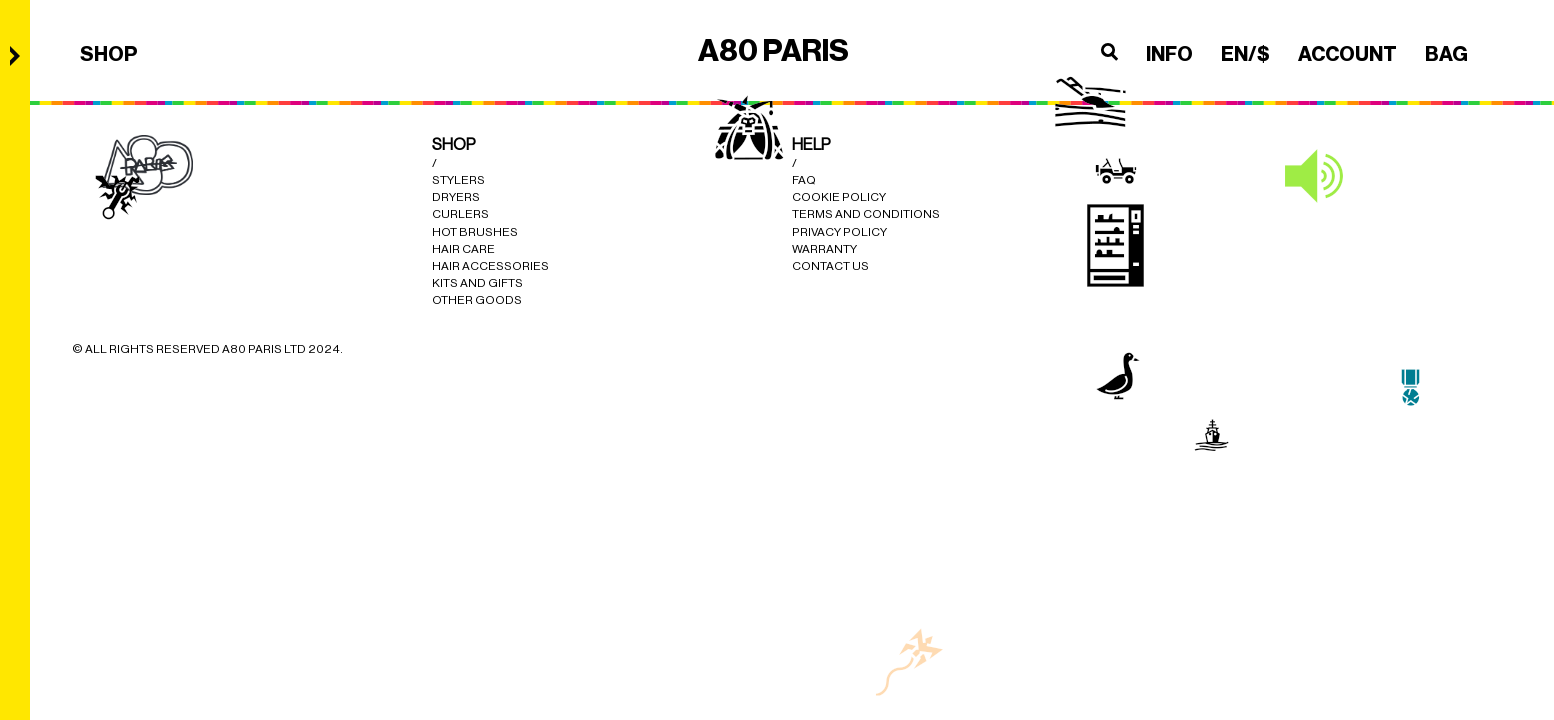 The width and height of the screenshot is (1554, 720). I want to click on access quick repair or maintenance tools, so click(117, 197).